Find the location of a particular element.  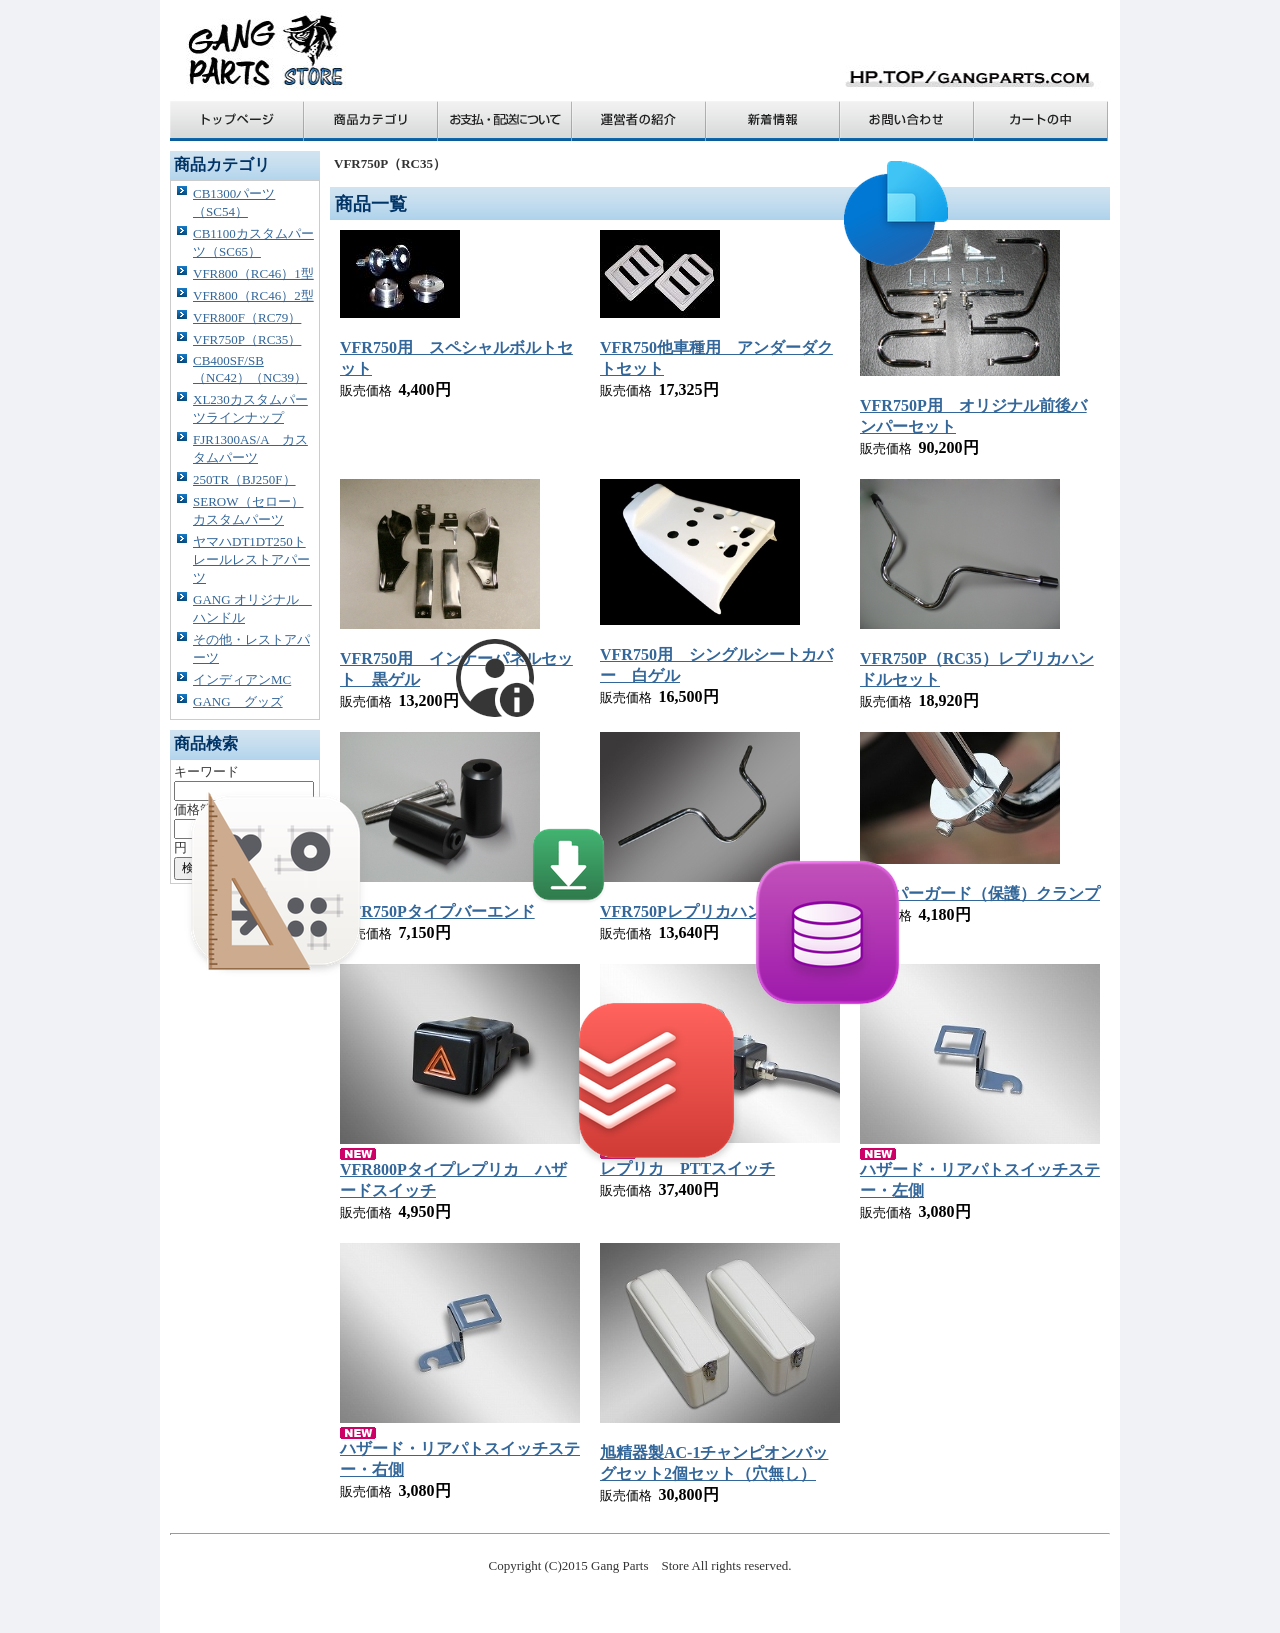

open LibreOffice Base database application is located at coordinates (827, 932).